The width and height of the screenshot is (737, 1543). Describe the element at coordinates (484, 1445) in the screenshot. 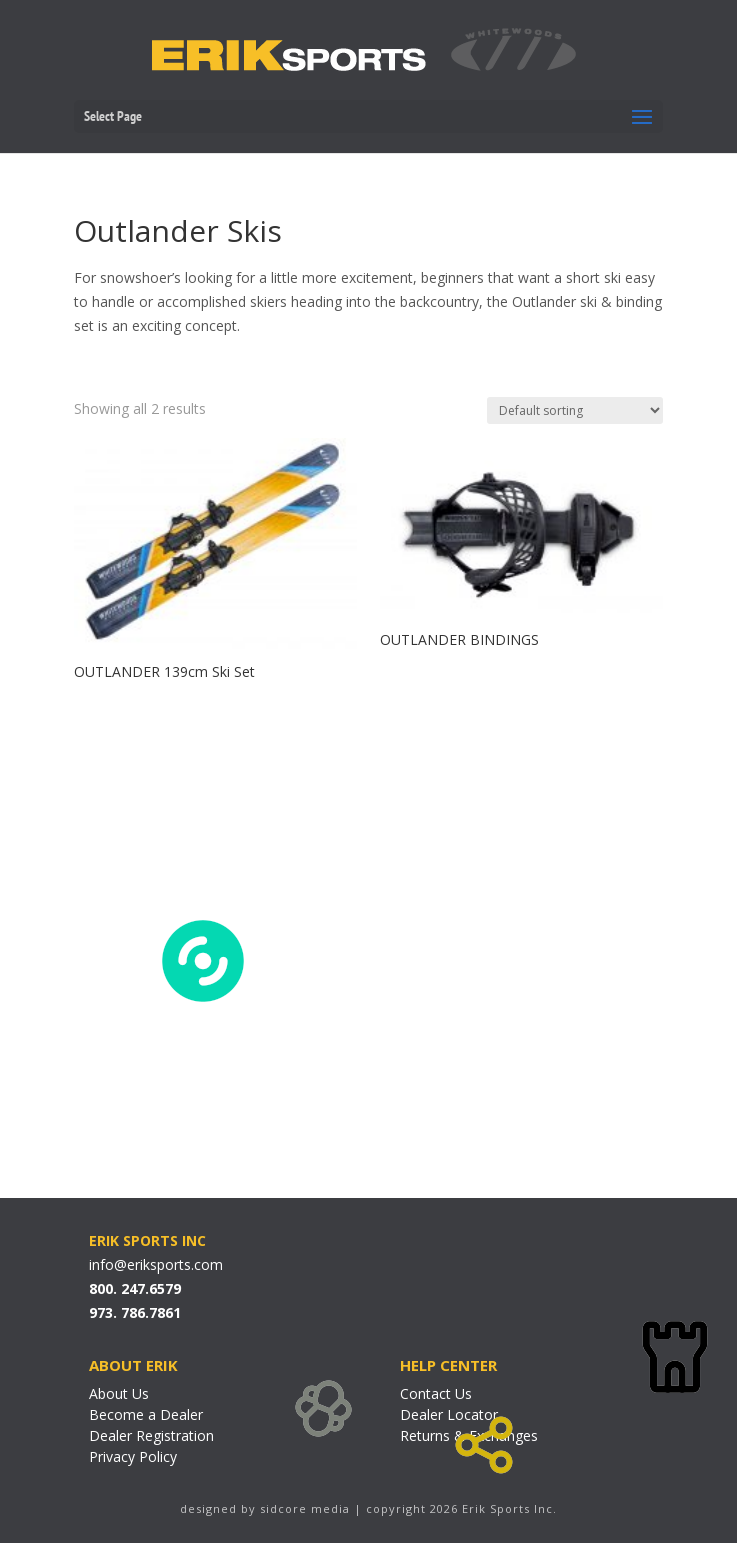

I see `share content with others` at that location.